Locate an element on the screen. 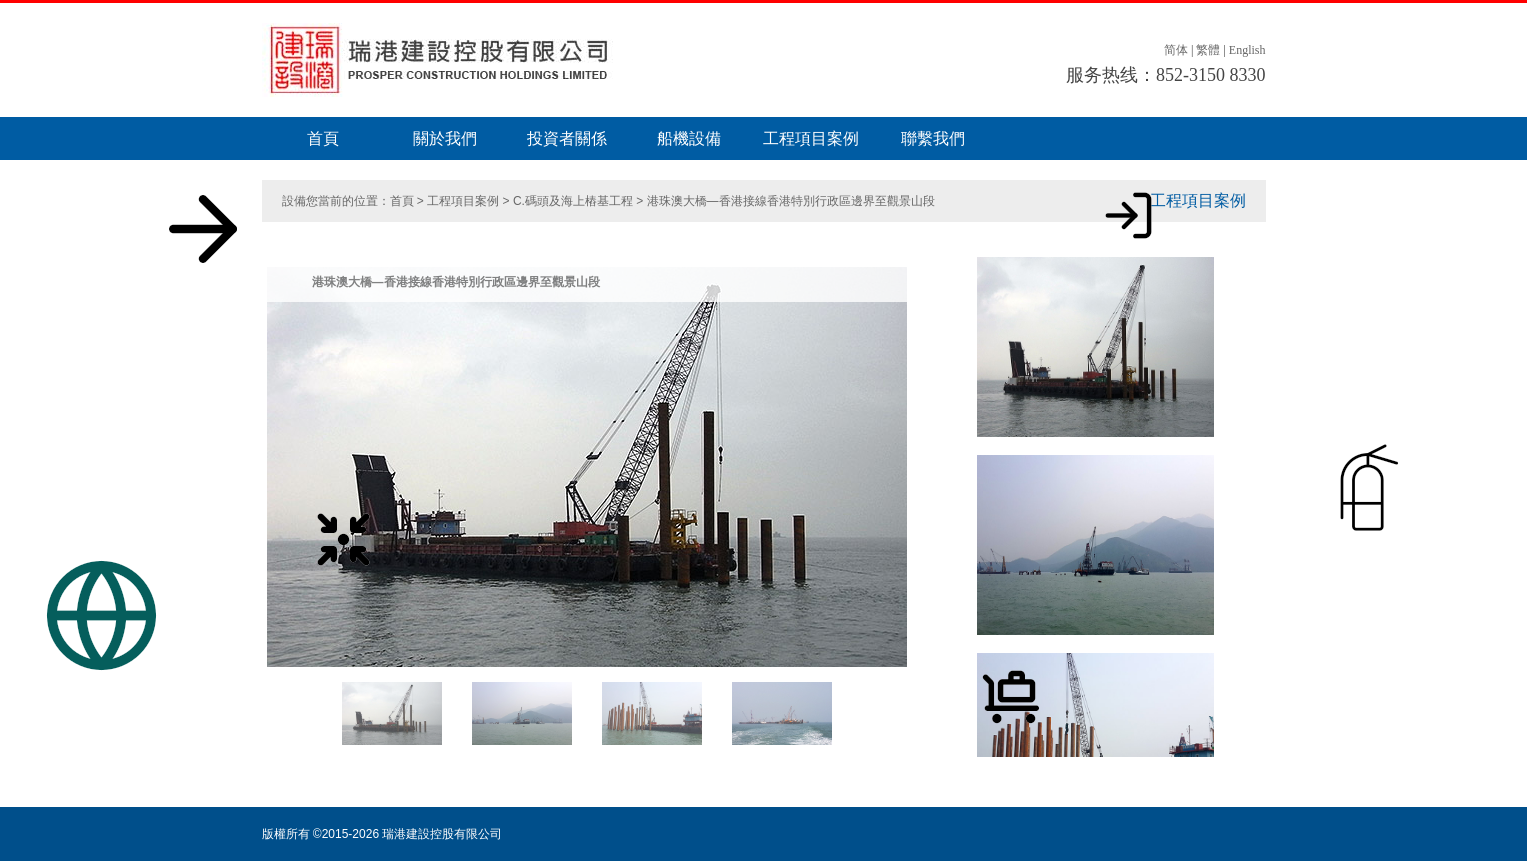 The height and width of the screenshot is (861, 1527). navigate to the next item or page is located at coordinates (203, 229).